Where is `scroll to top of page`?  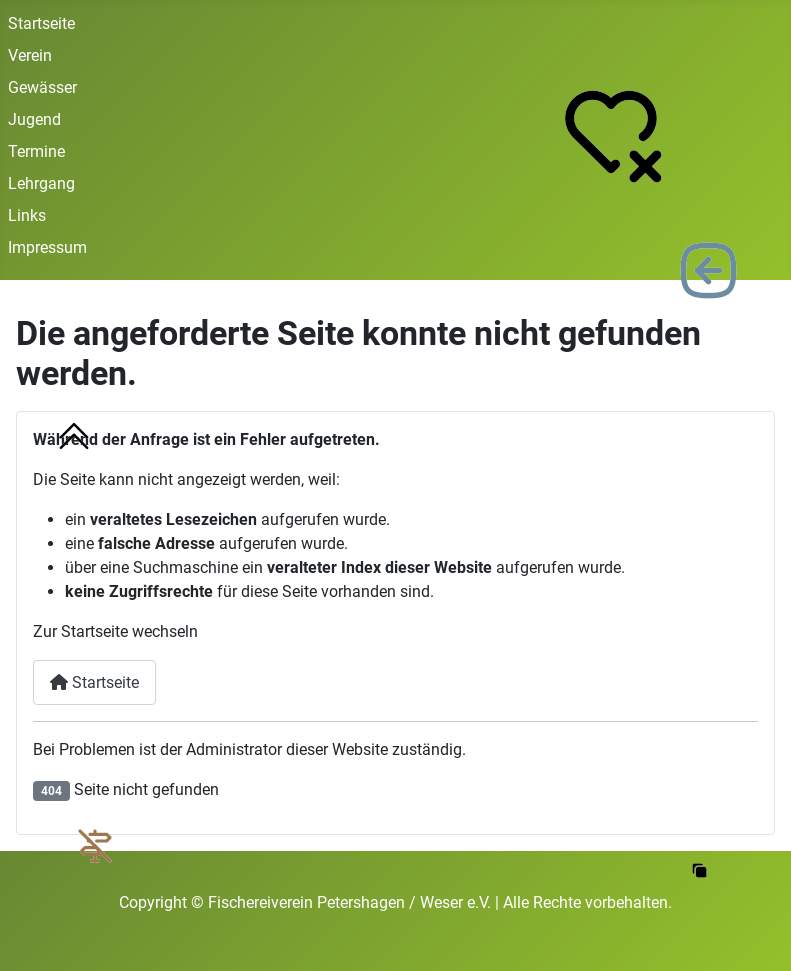
scroll to top of page is located at coordinates (74, 436).